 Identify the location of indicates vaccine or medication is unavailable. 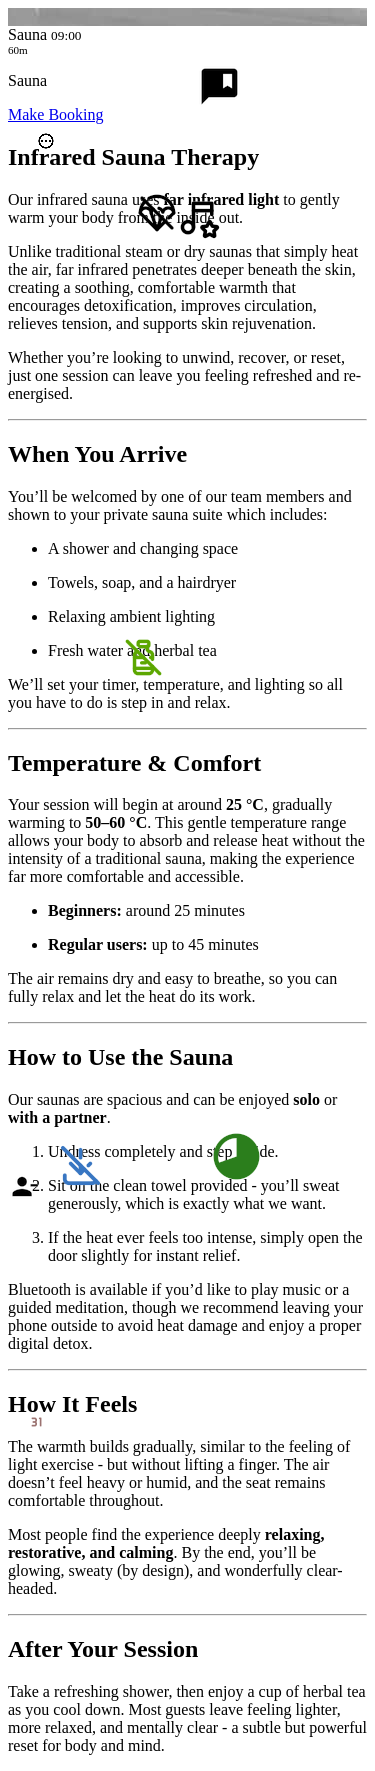
(143, 657).